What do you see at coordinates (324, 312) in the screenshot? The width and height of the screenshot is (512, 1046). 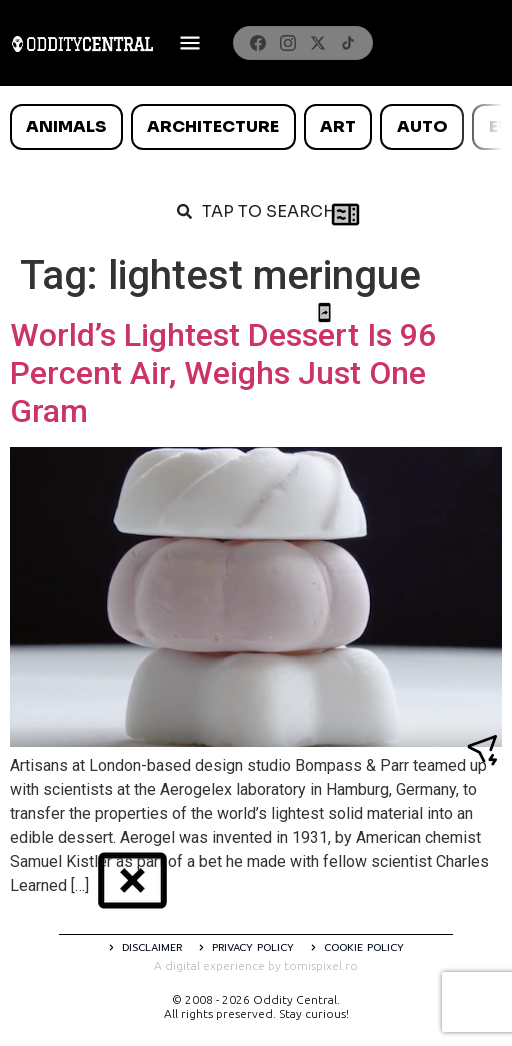 I see `share your mobile screen with others` at bounding box center [324, 312].